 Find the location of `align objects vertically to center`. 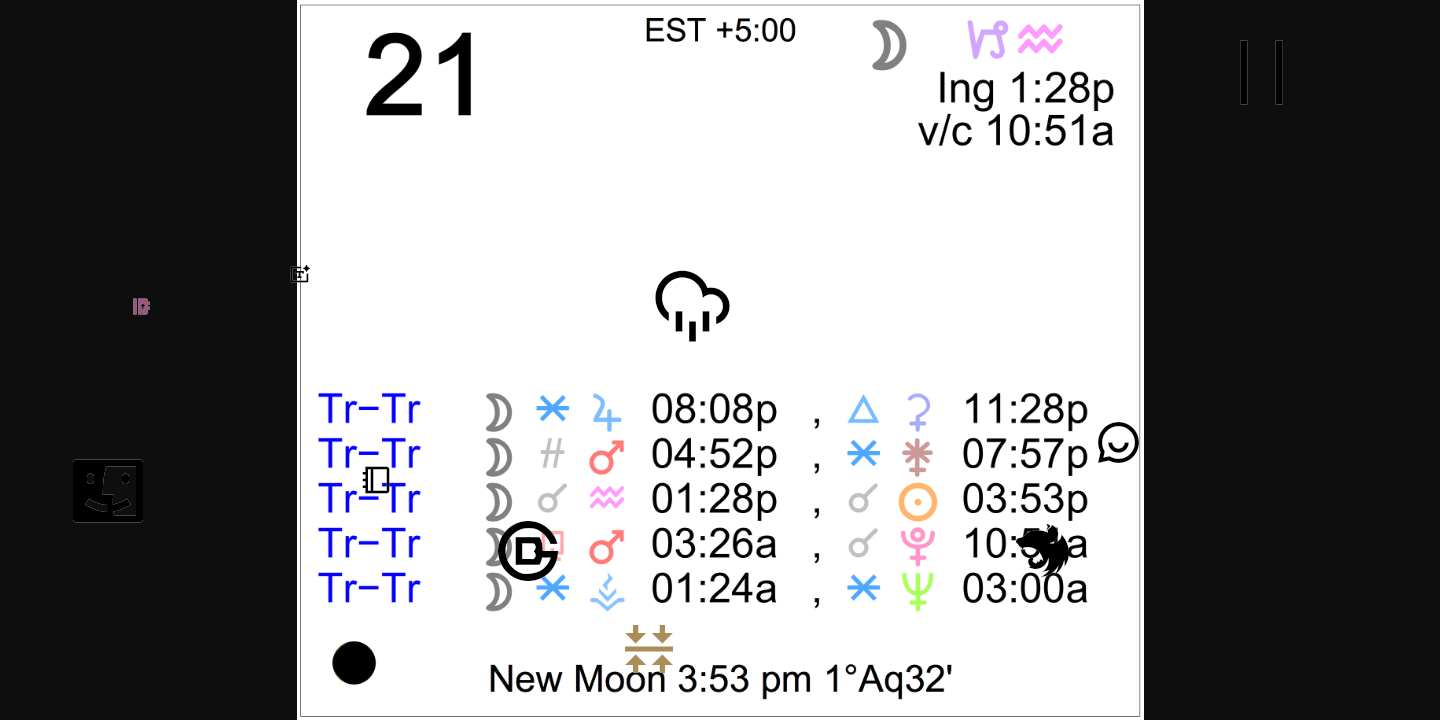

align objects vertically to center is located at coordinates (649, 649).